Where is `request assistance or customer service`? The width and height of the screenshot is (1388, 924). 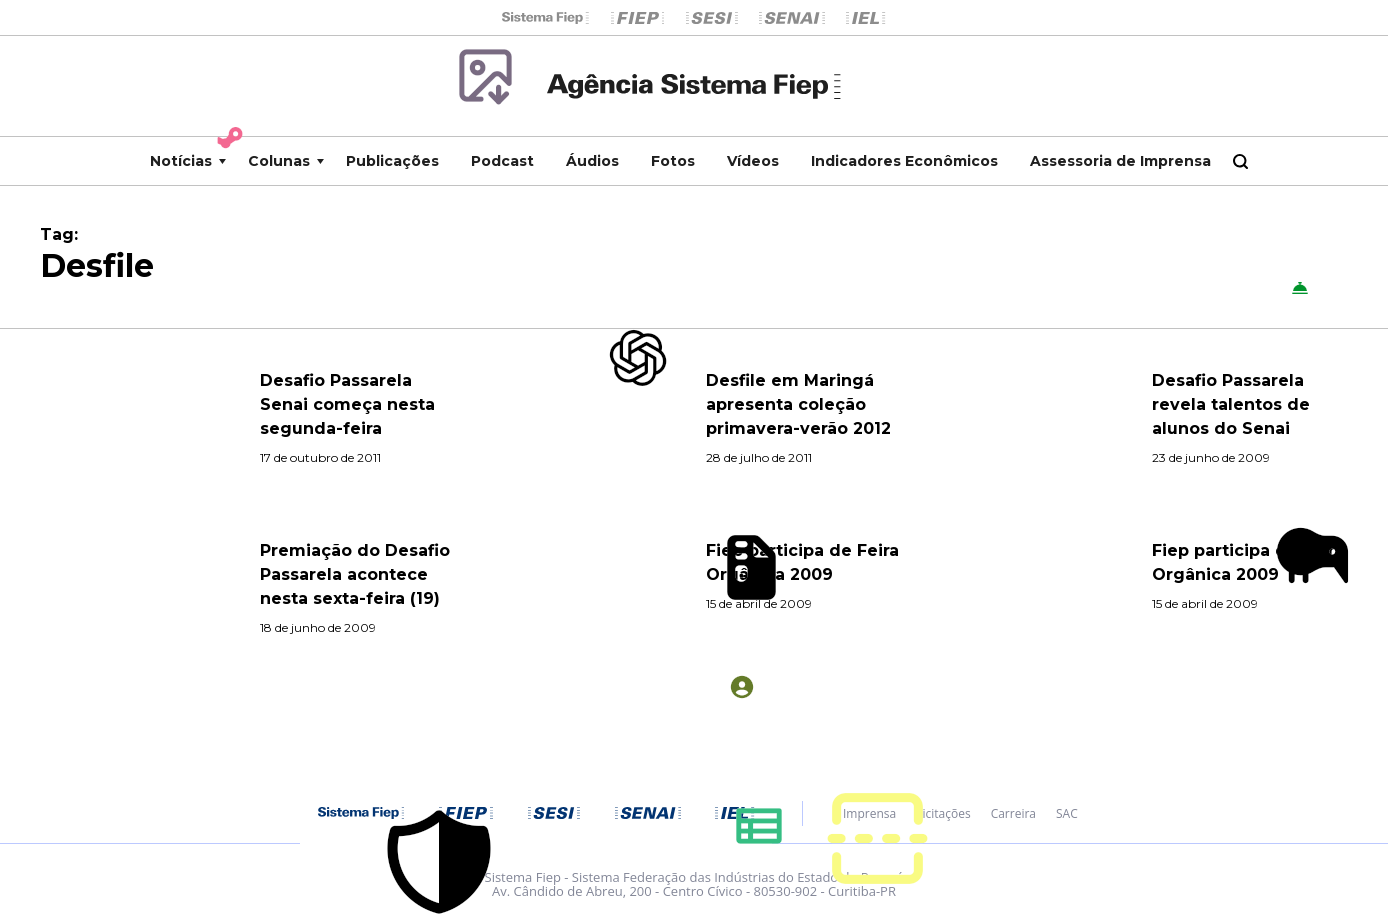 request assistance or customer service is located at coordinates (1300, 288).